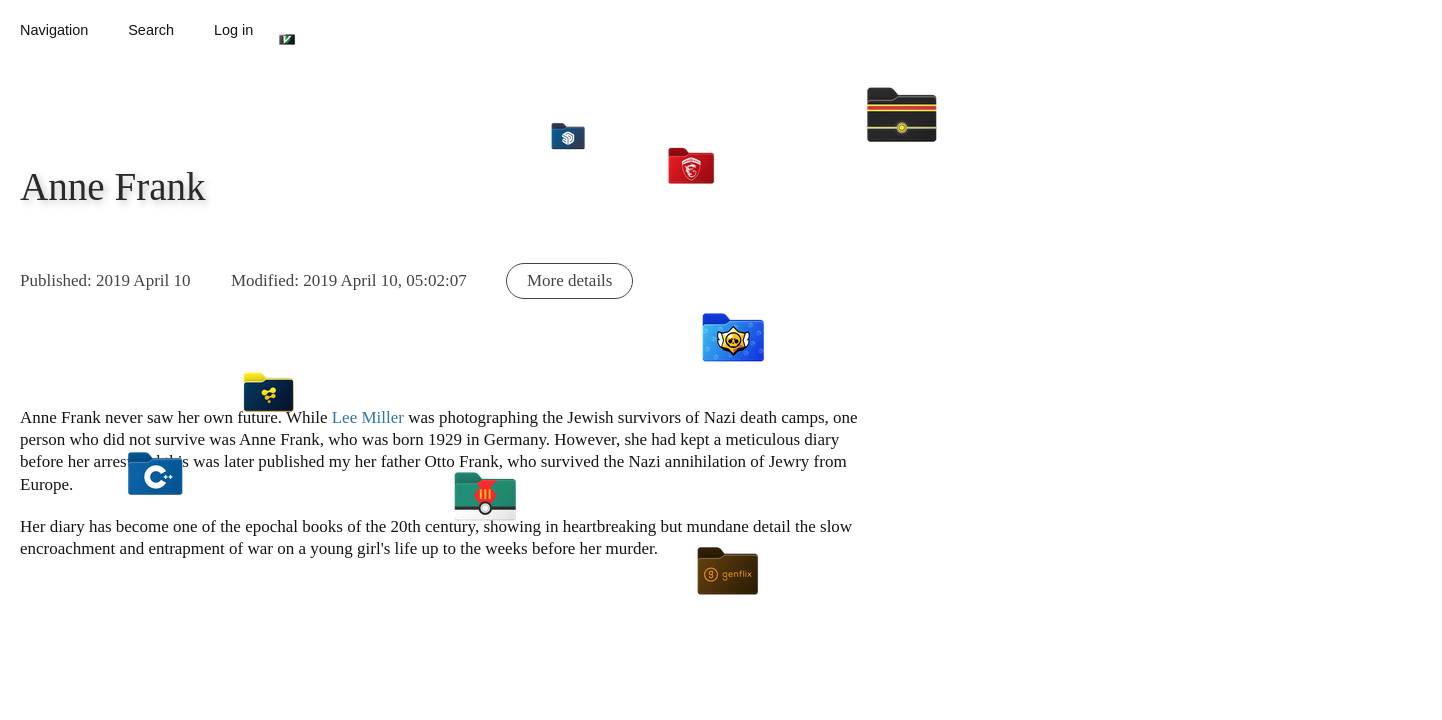 Image resolution: width=1442 pixels, height=720 pixels. What do you see at coordinates (568, 137) in the screenshot?
I see `open sketchup project files folder` at bounding box center [568, 137].